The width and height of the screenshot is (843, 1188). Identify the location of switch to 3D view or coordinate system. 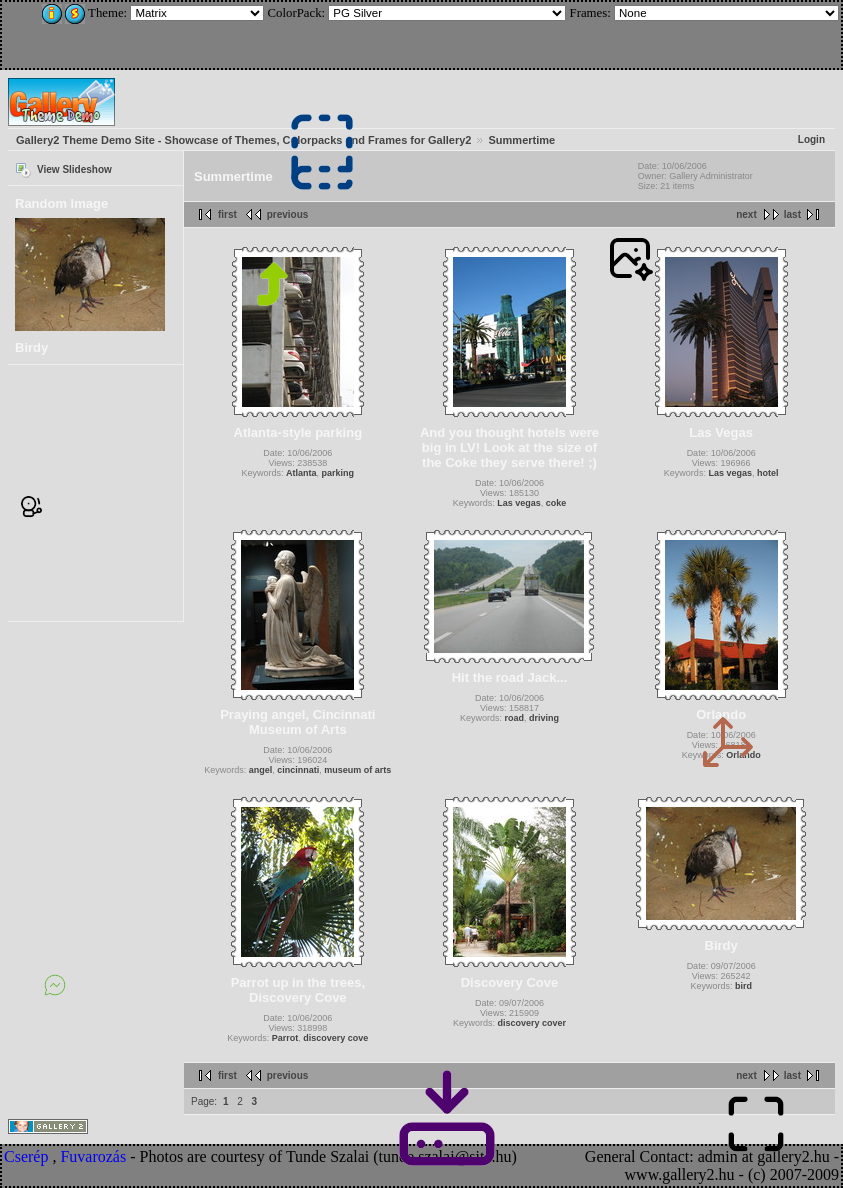
(725, 745).